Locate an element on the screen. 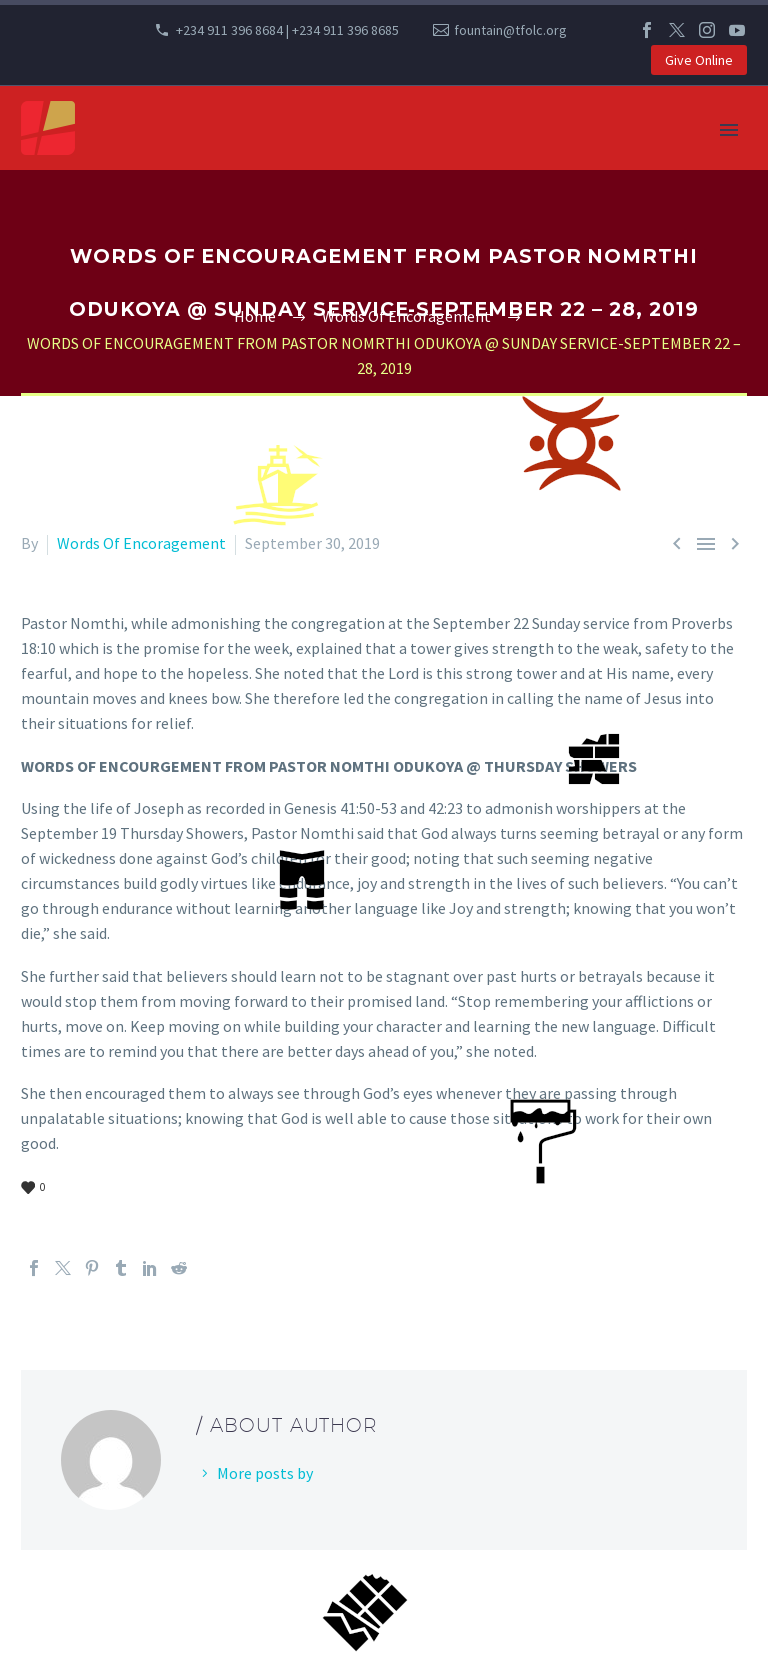 This screenshot has height=1660, width=768. aircraft carrier unit in a strategy game is located at coordinates (278, 489).